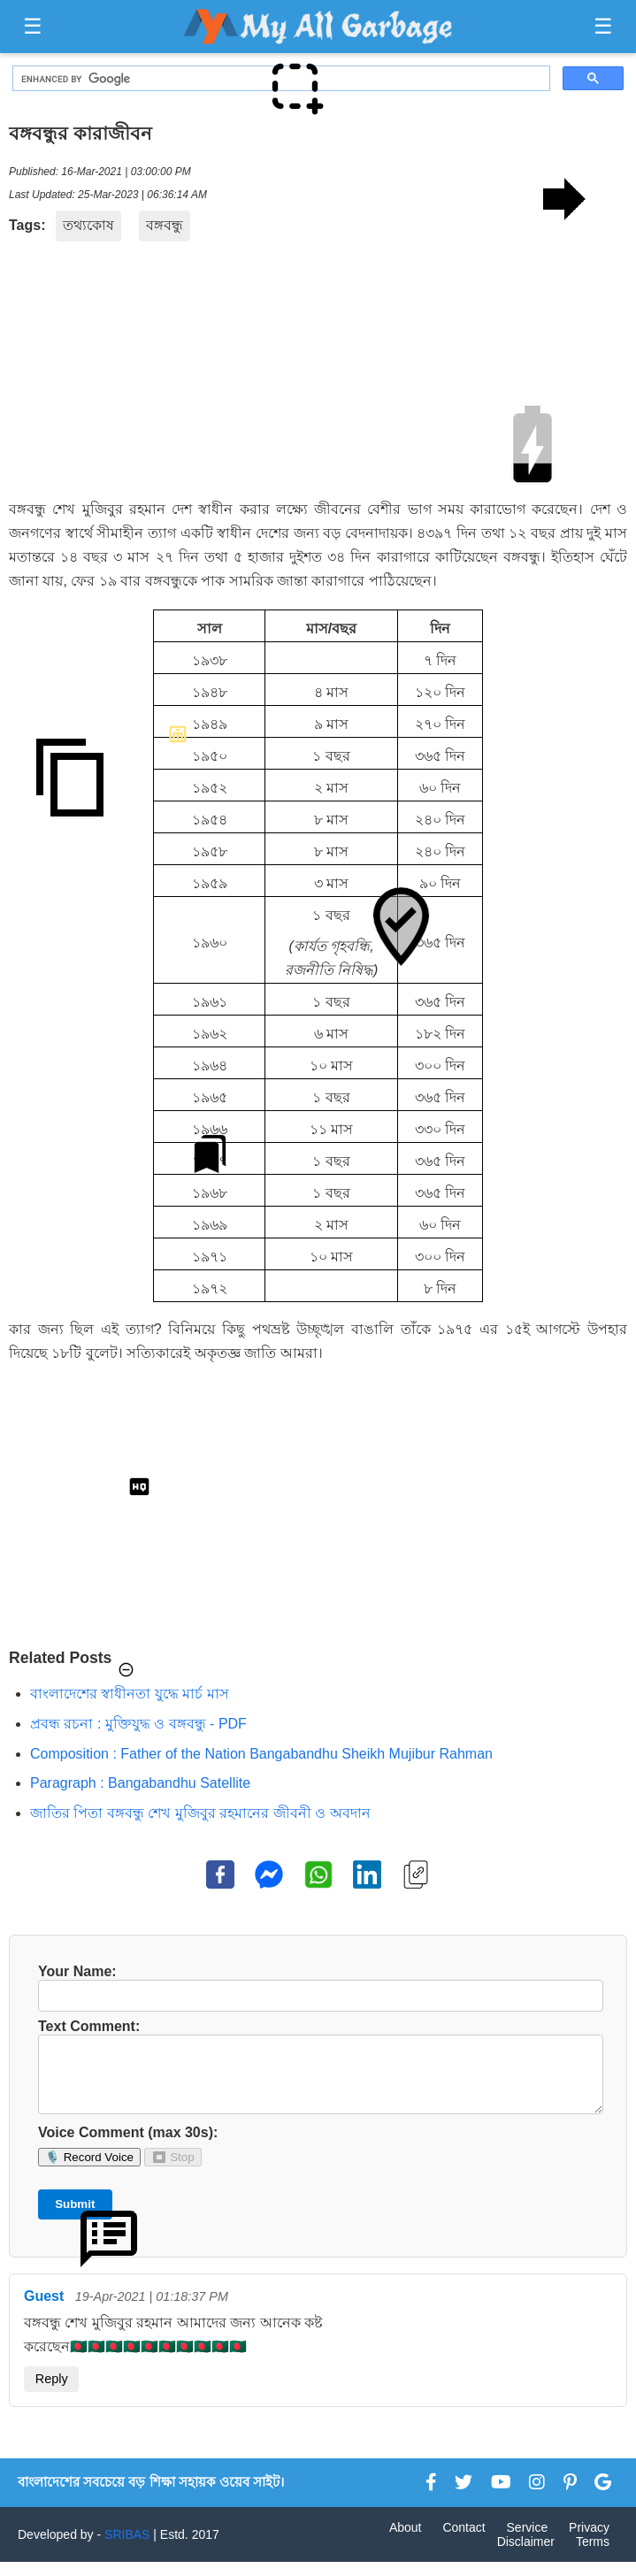  Describe the element at coordinates (72, 778) in the screenshot. I see `copy to clipboard` at that location.